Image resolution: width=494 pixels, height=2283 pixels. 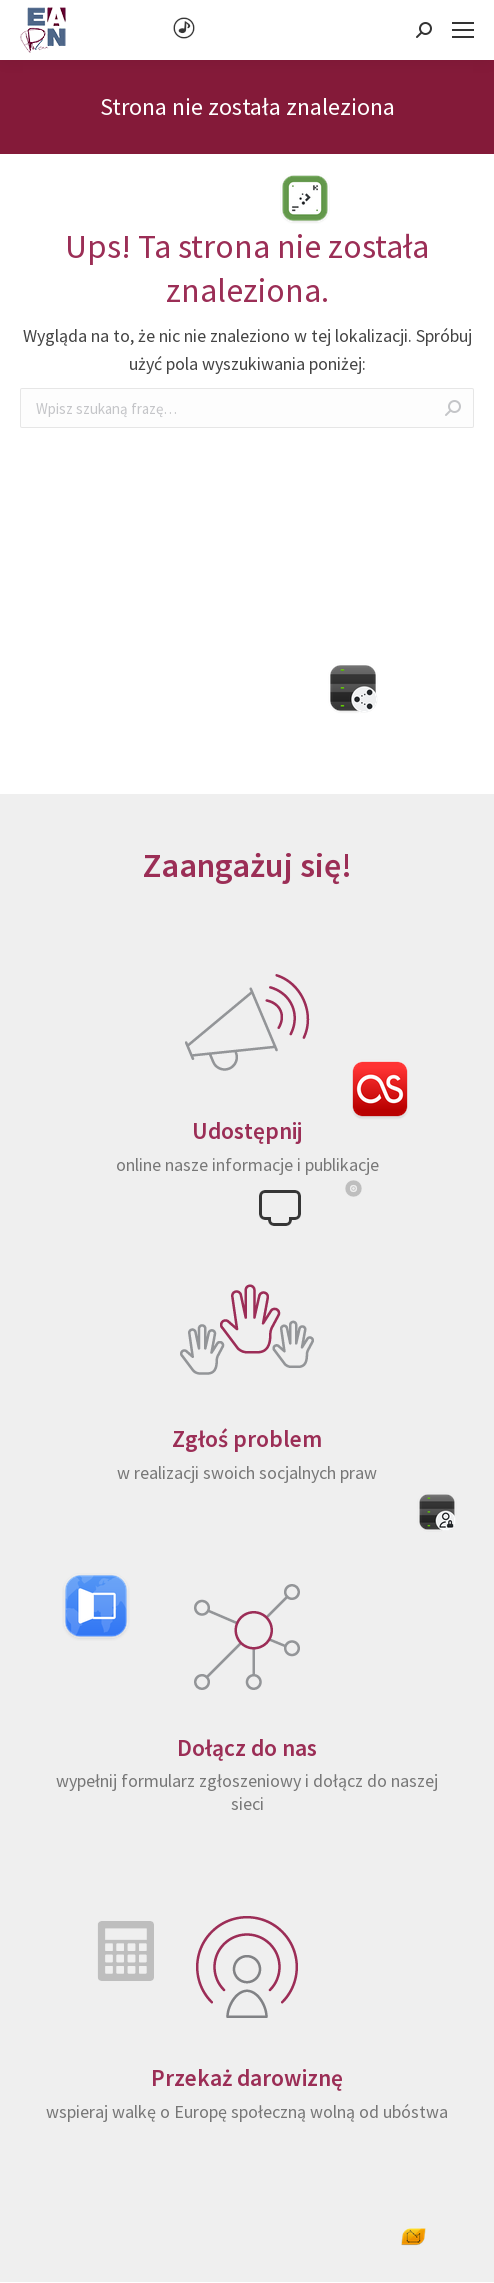 What do you see at coordinates (353, 688) in the screenshot?
I see `configure network server sharing settings` at bounding box center [353, 688].